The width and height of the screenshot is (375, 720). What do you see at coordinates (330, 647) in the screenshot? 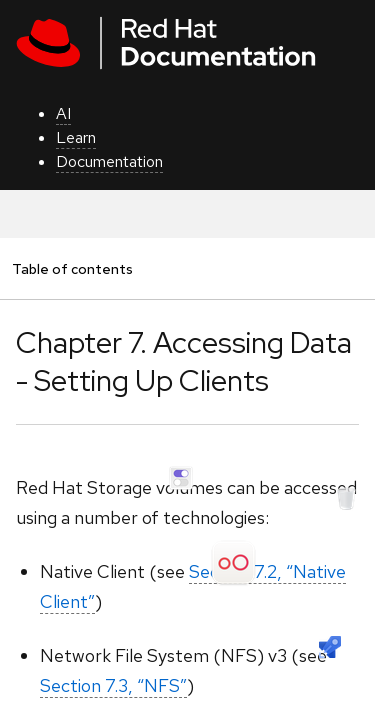
I see `launch the pipelines app` at bounding box center [330, 647].